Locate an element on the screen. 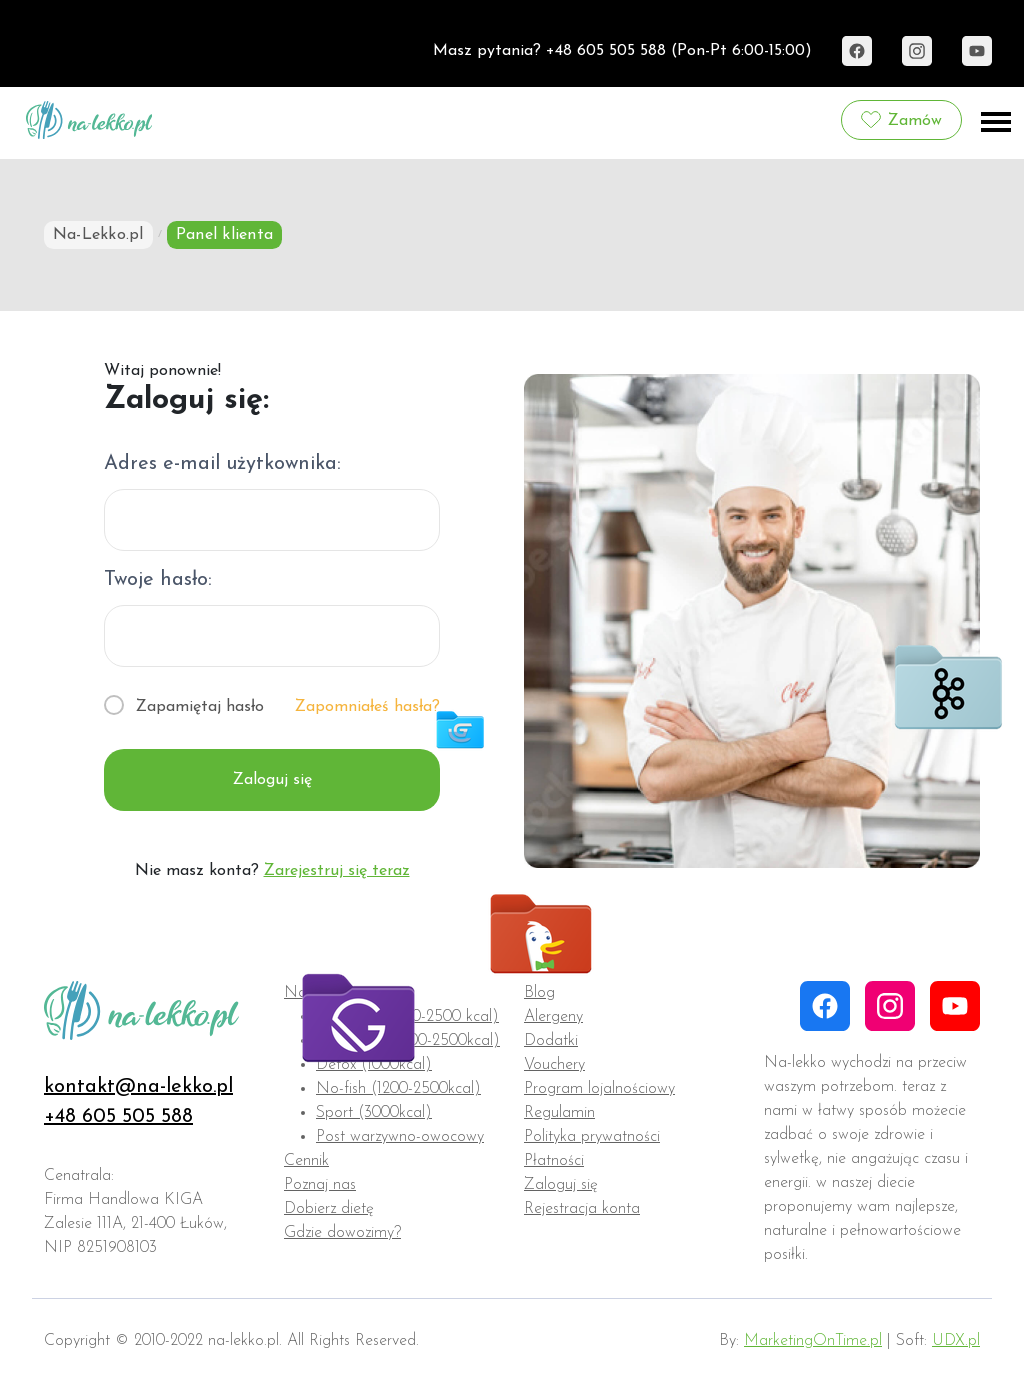  folder containing apache kafka configuration files is located at coordinates (948, 690).